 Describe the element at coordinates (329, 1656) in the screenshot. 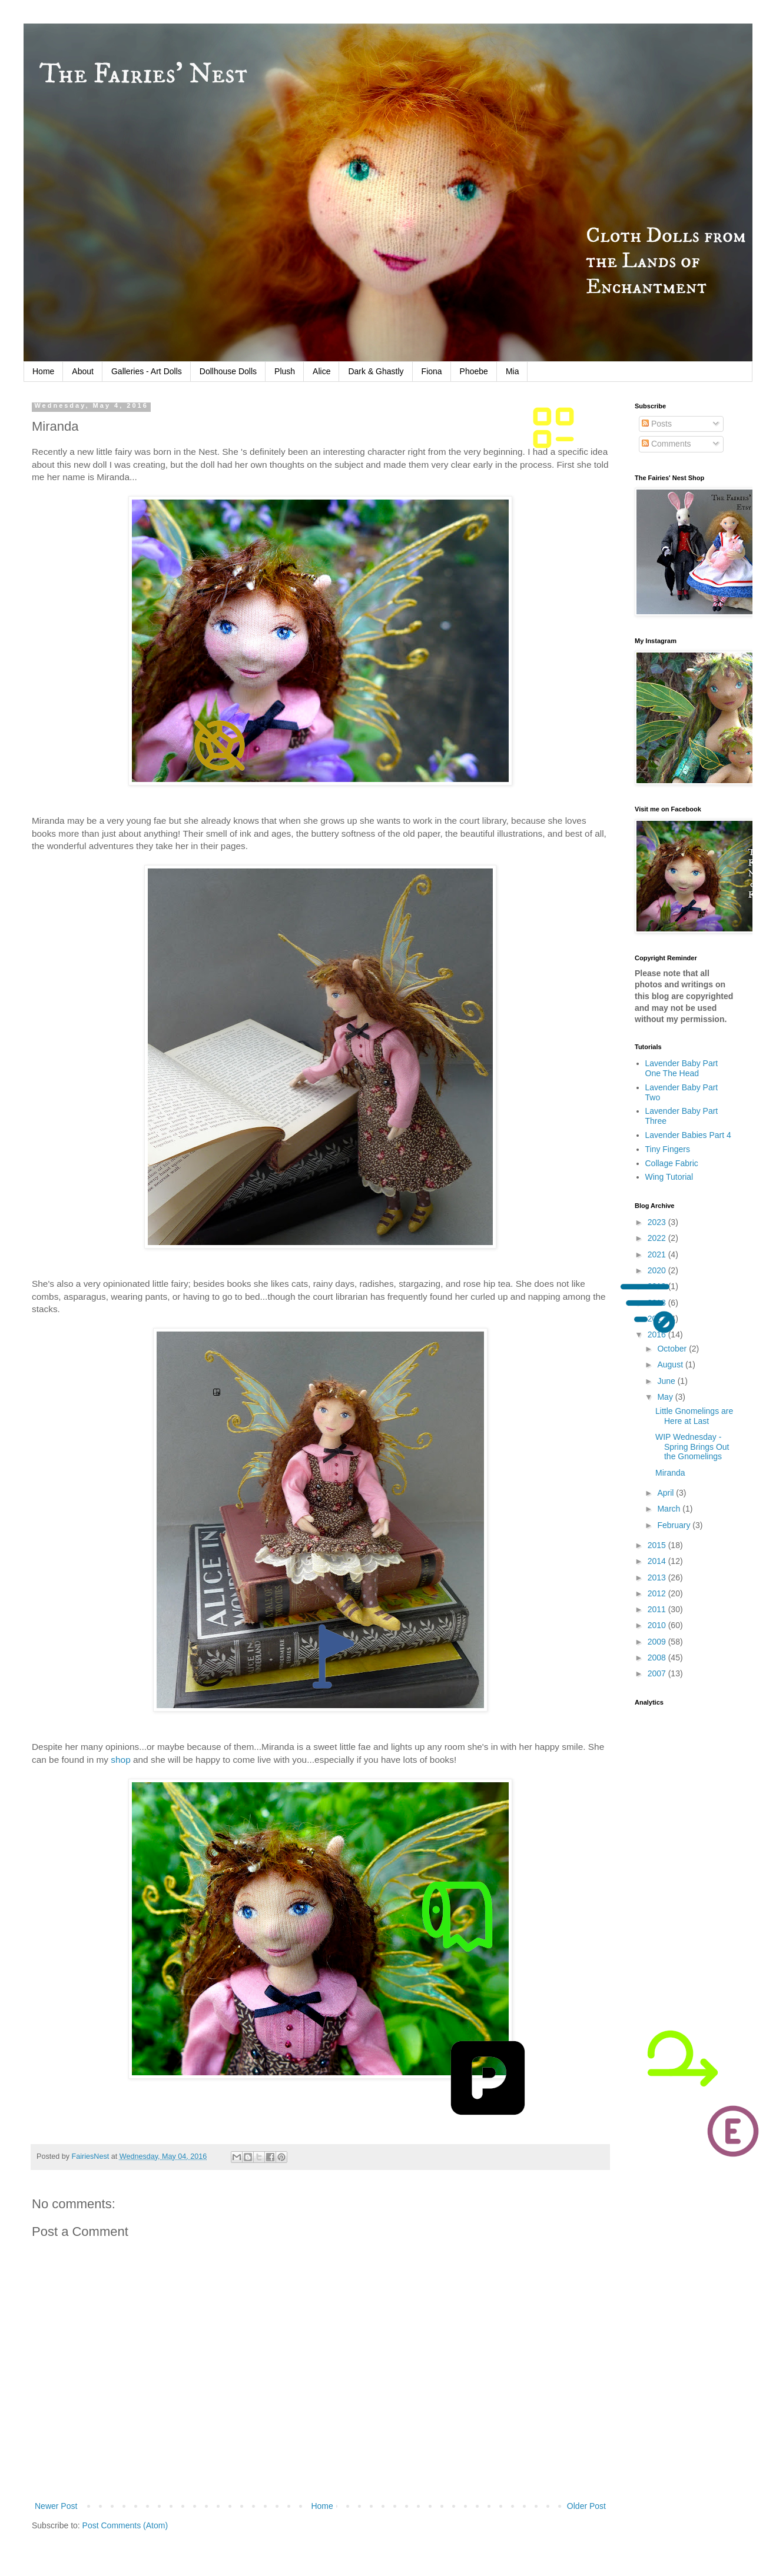

I see `flag or mark an important item` at that location.